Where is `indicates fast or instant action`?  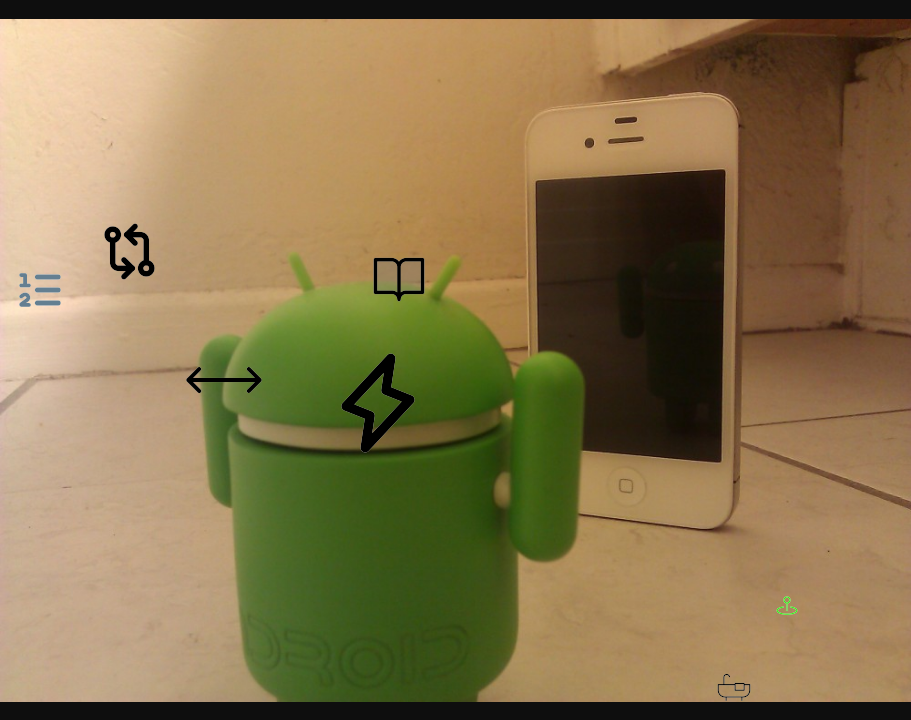 indicates fast or instant action is located at coordinates (378, 403).